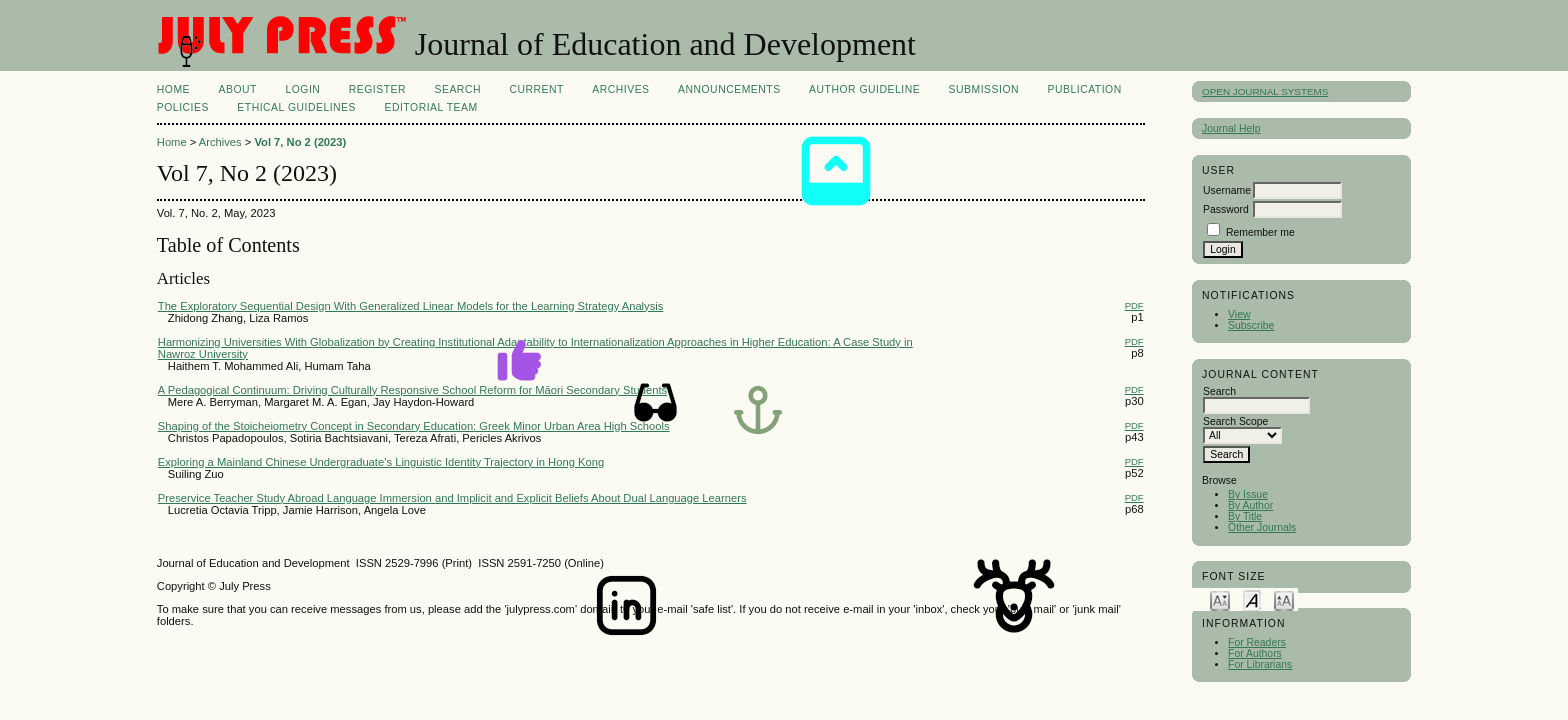 The width and height of the screenshot is (1568, 720). I want to click on like or upvote content, so click(520, 361).